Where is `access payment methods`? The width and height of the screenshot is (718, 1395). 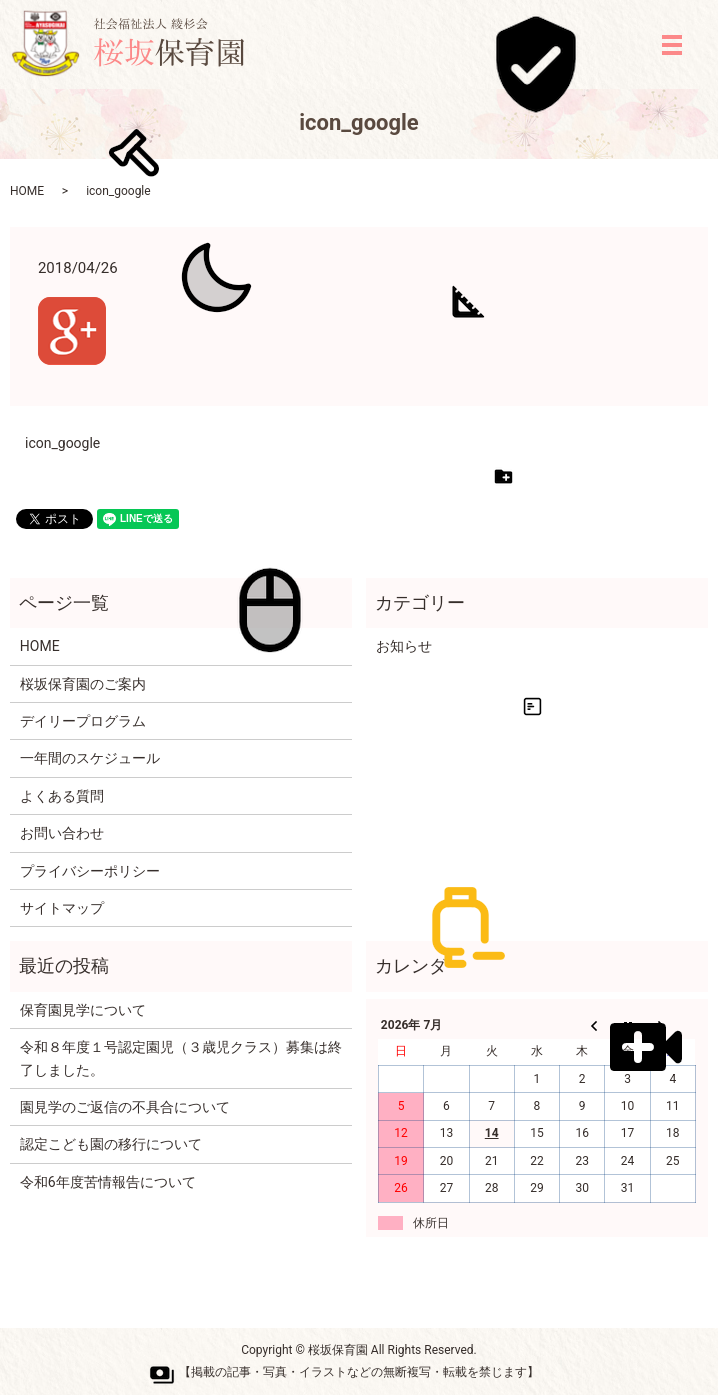
access payment methods is located at coordinates (162, 1375).